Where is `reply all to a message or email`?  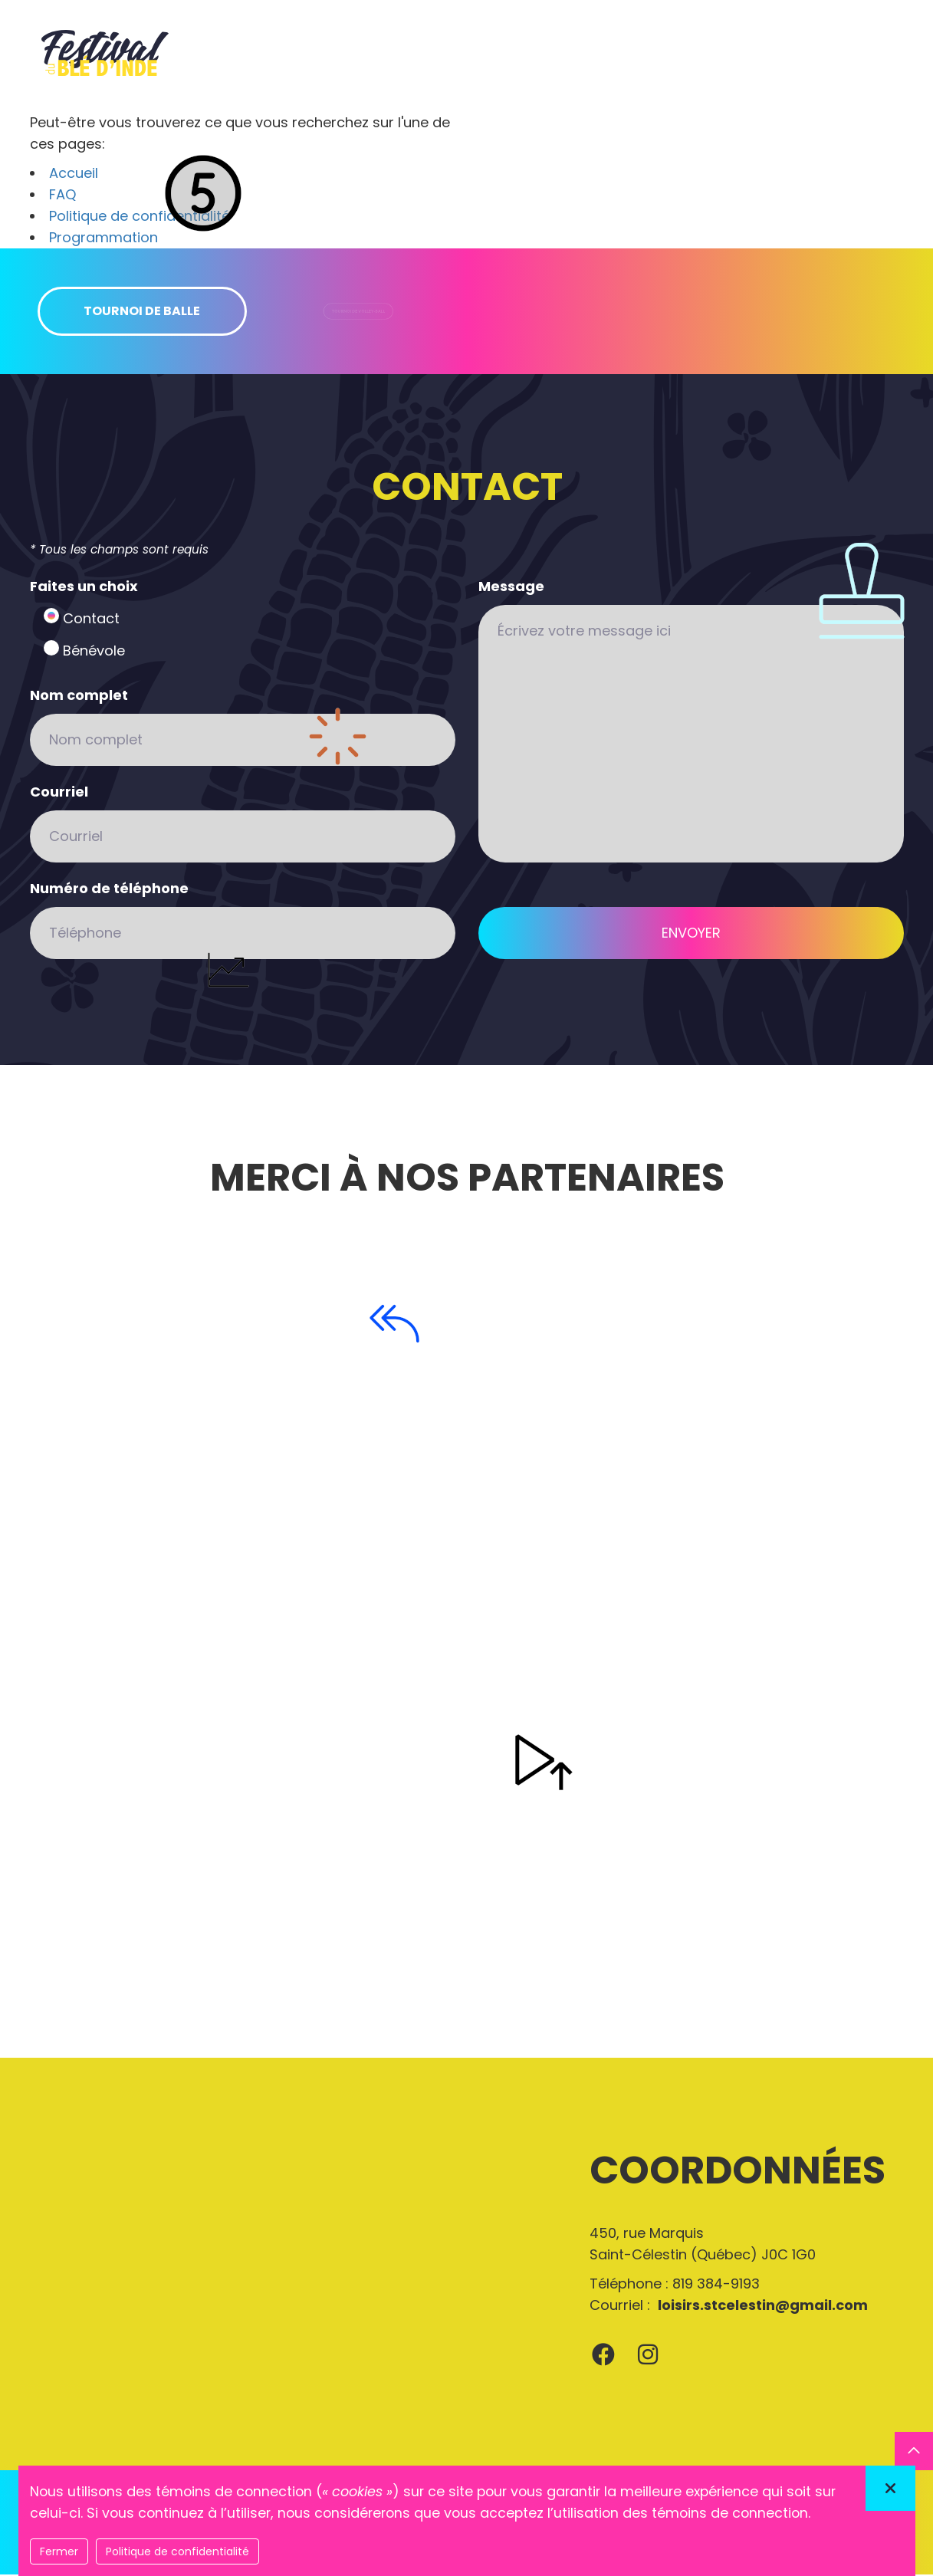 reply all to a message or email is located at coordinates (394, 1323).